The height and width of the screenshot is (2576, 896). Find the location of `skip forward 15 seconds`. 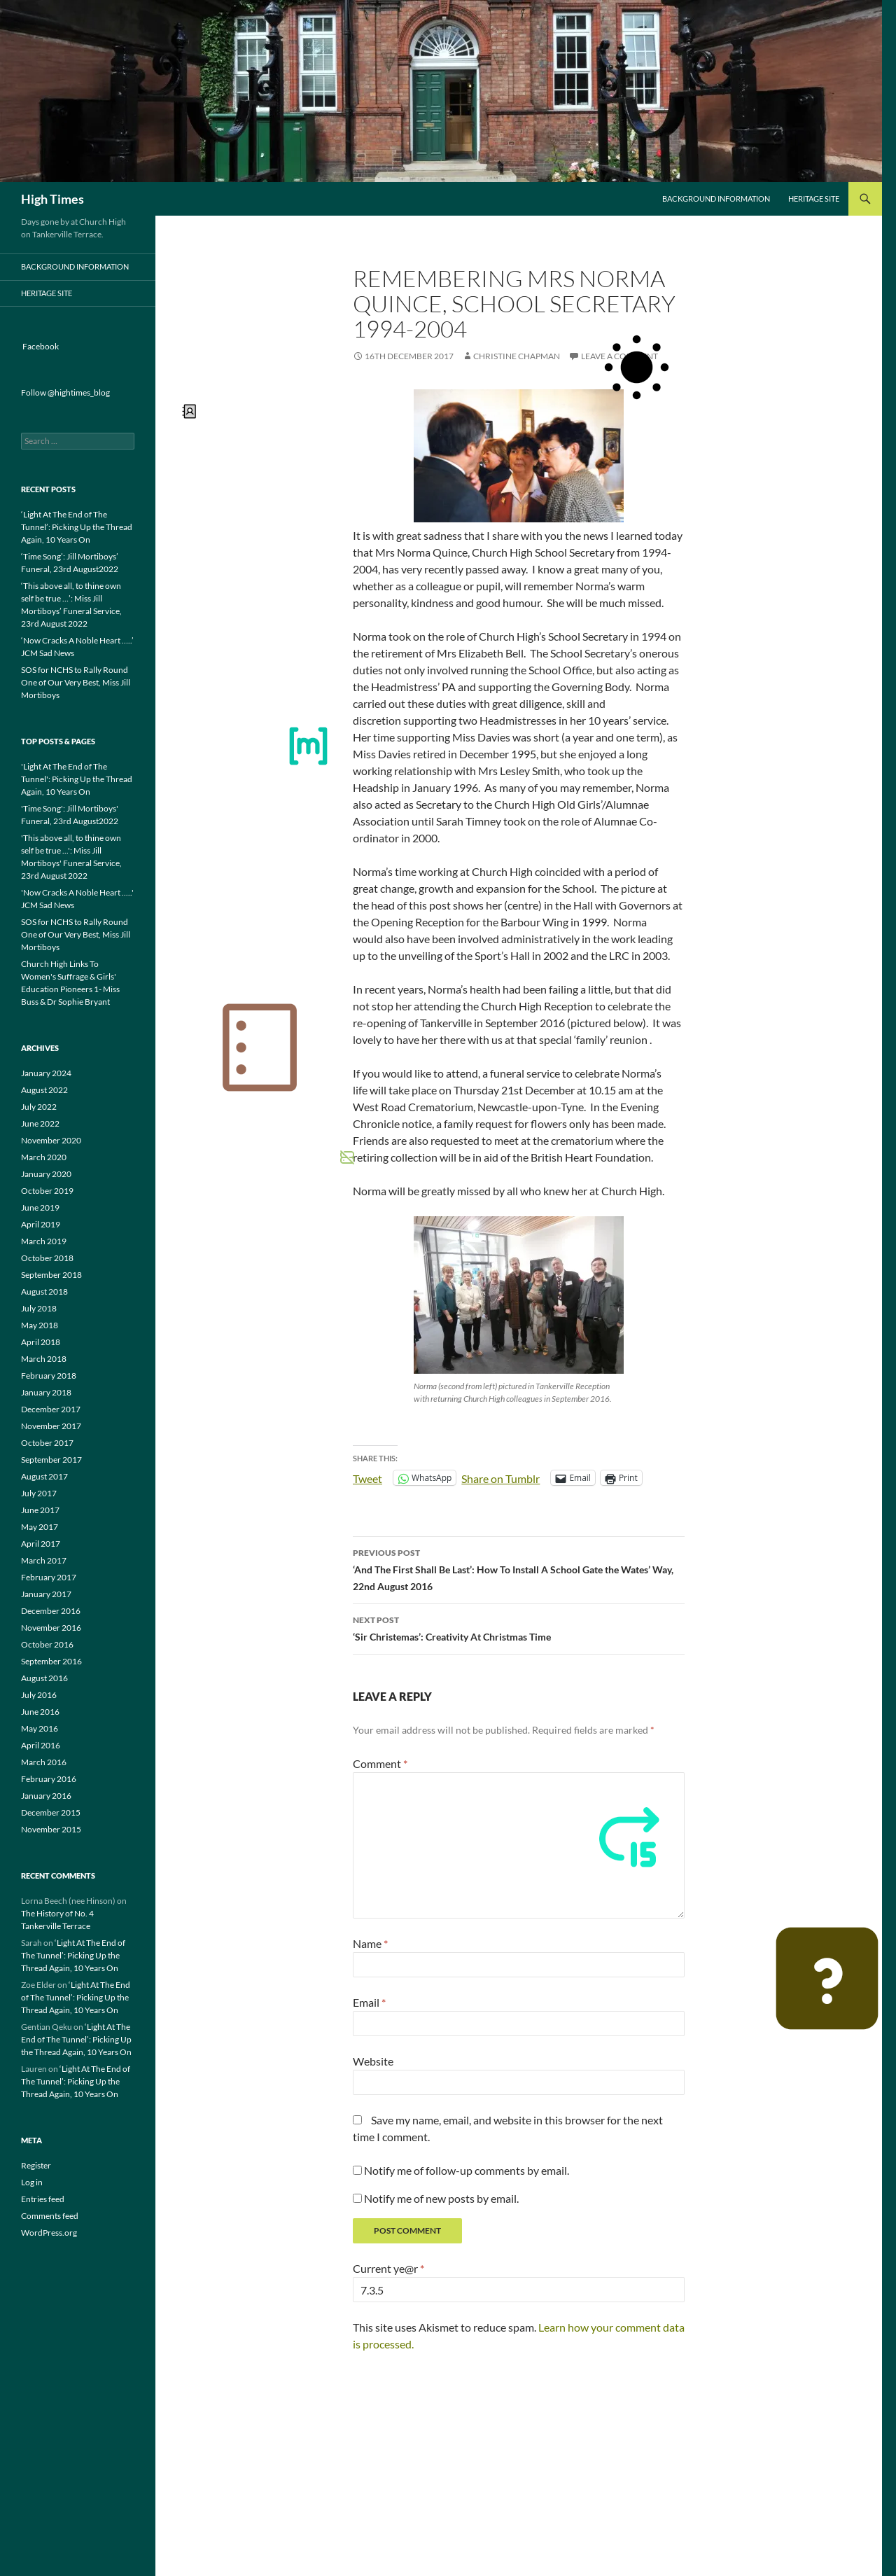

skip forward 15 seconds is located at coordinates (631, 1839).